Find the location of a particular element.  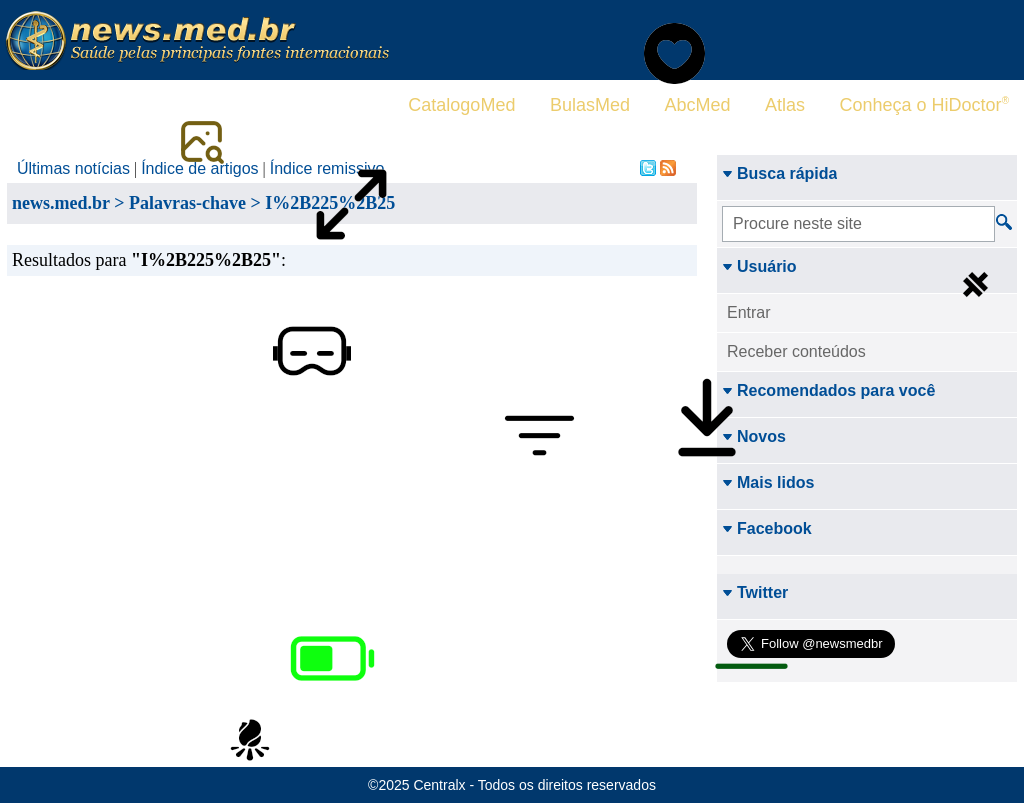

access virtual reality settings or features is located at coordinates (312, 351).